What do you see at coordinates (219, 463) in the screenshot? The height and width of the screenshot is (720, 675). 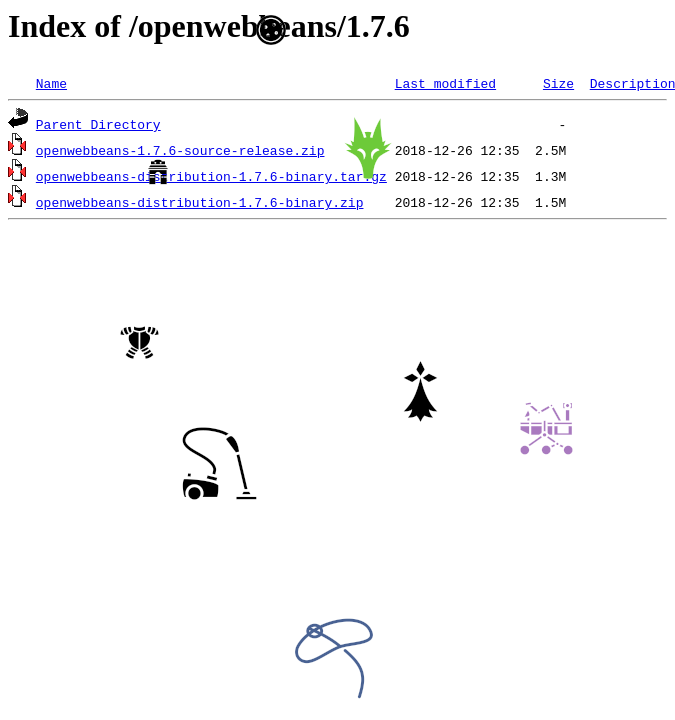 I see `access cleaning or vacuum robot controls` at bounding box center [219, 463].